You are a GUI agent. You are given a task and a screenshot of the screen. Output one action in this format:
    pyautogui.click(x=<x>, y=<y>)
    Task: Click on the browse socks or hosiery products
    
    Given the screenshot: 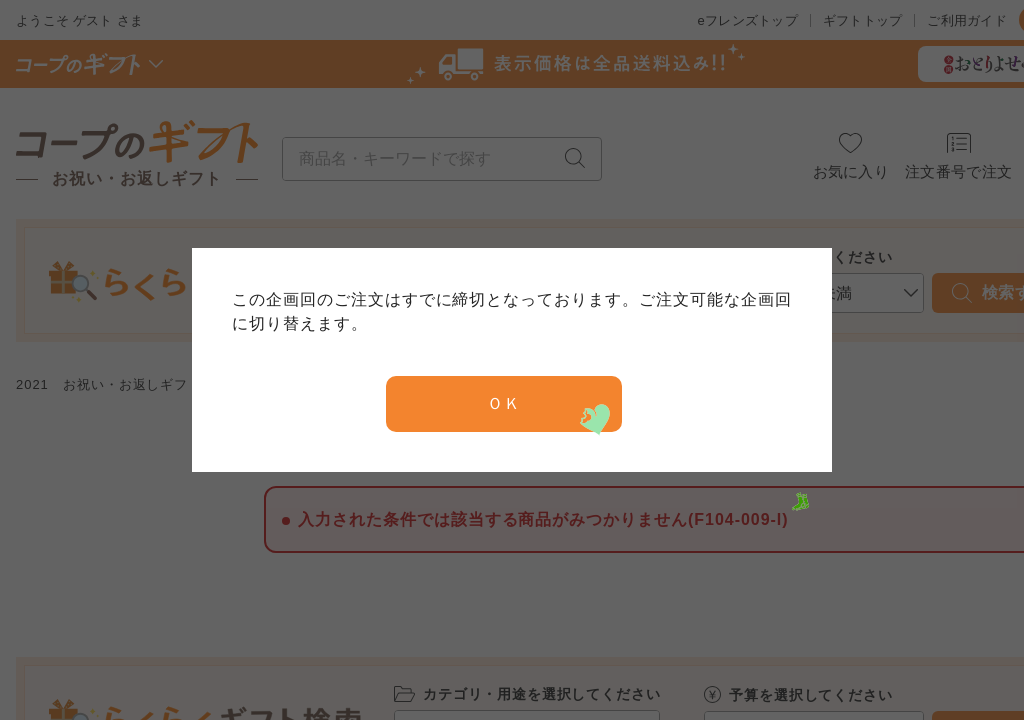 What is the action you would take?
    pyautogui.click(x=800, y=501)
    